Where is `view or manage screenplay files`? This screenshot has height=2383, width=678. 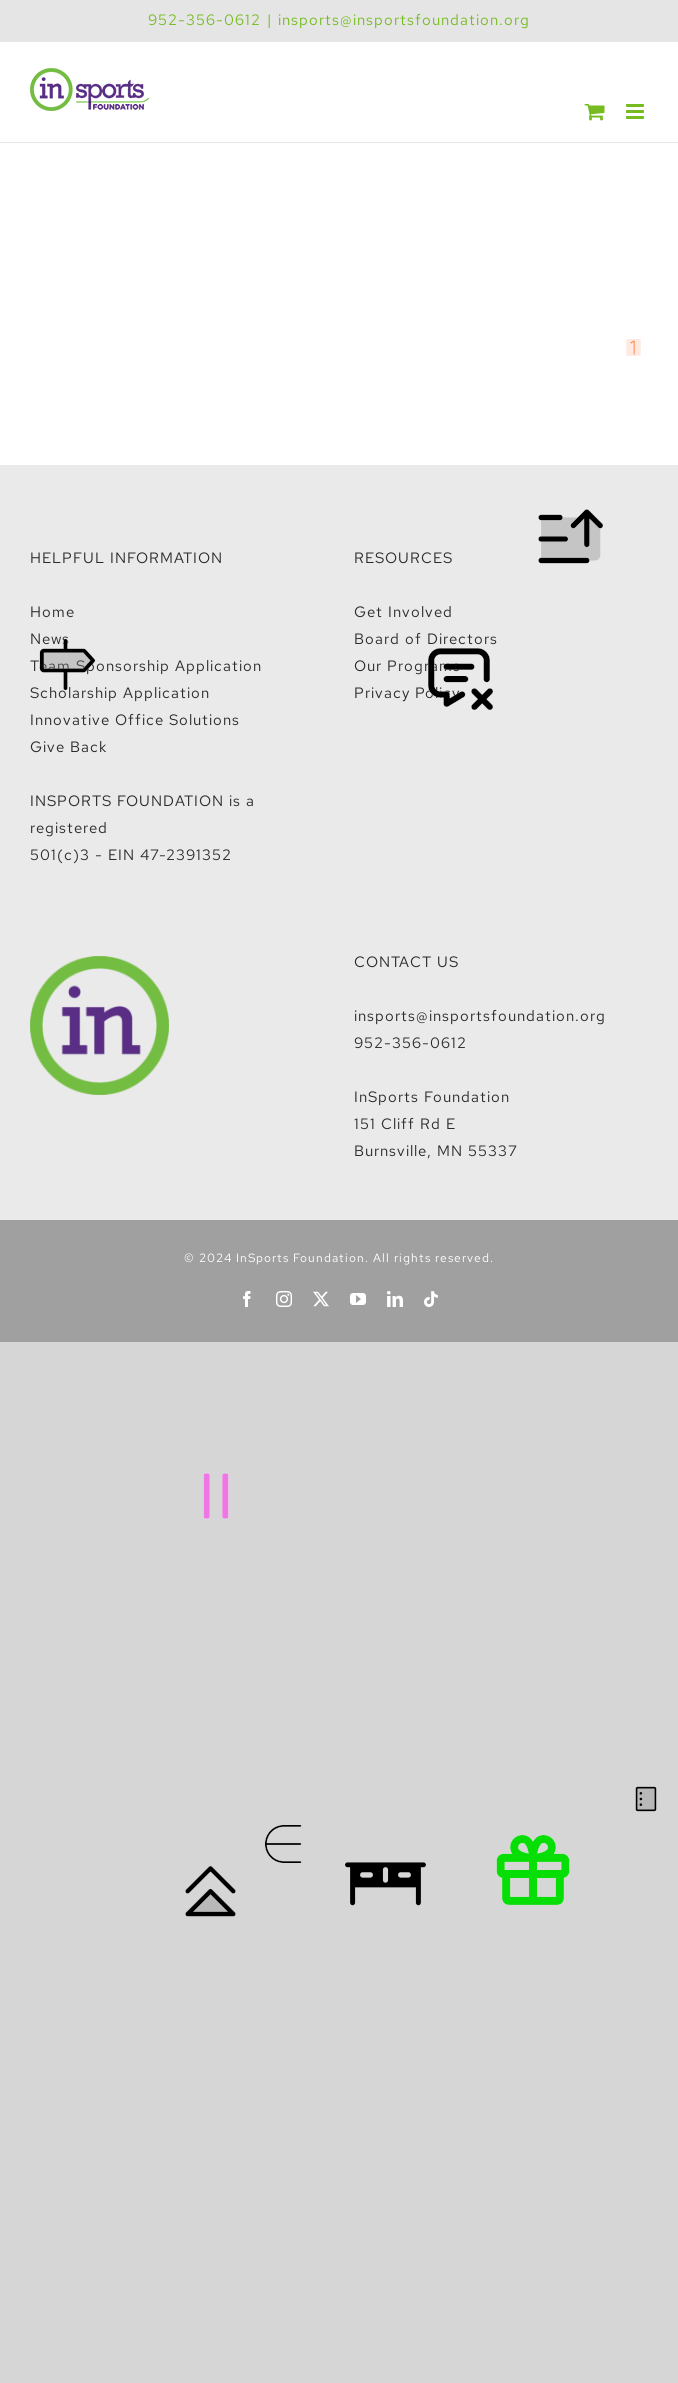 view or manage screenplay files is located at coordinates (646, 1799).